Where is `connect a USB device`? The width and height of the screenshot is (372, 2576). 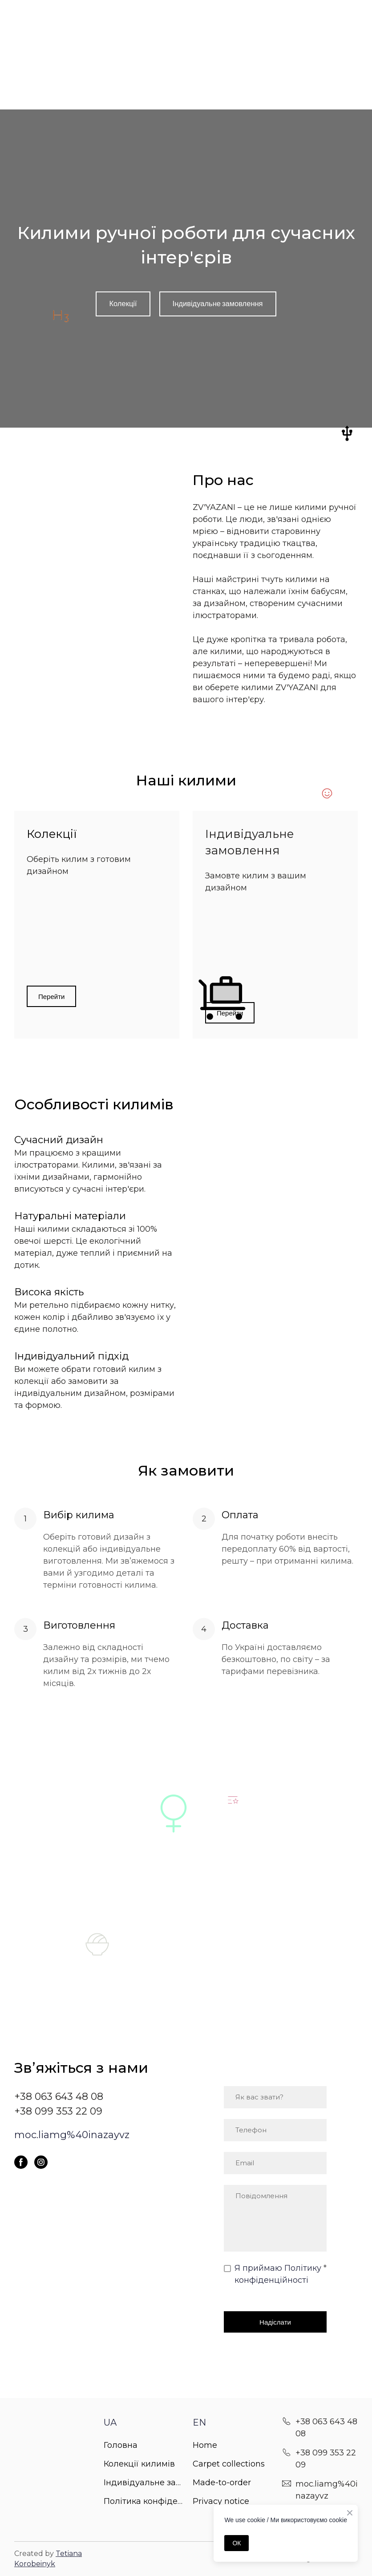 connect a USB device is located at coordinates (347, 433).